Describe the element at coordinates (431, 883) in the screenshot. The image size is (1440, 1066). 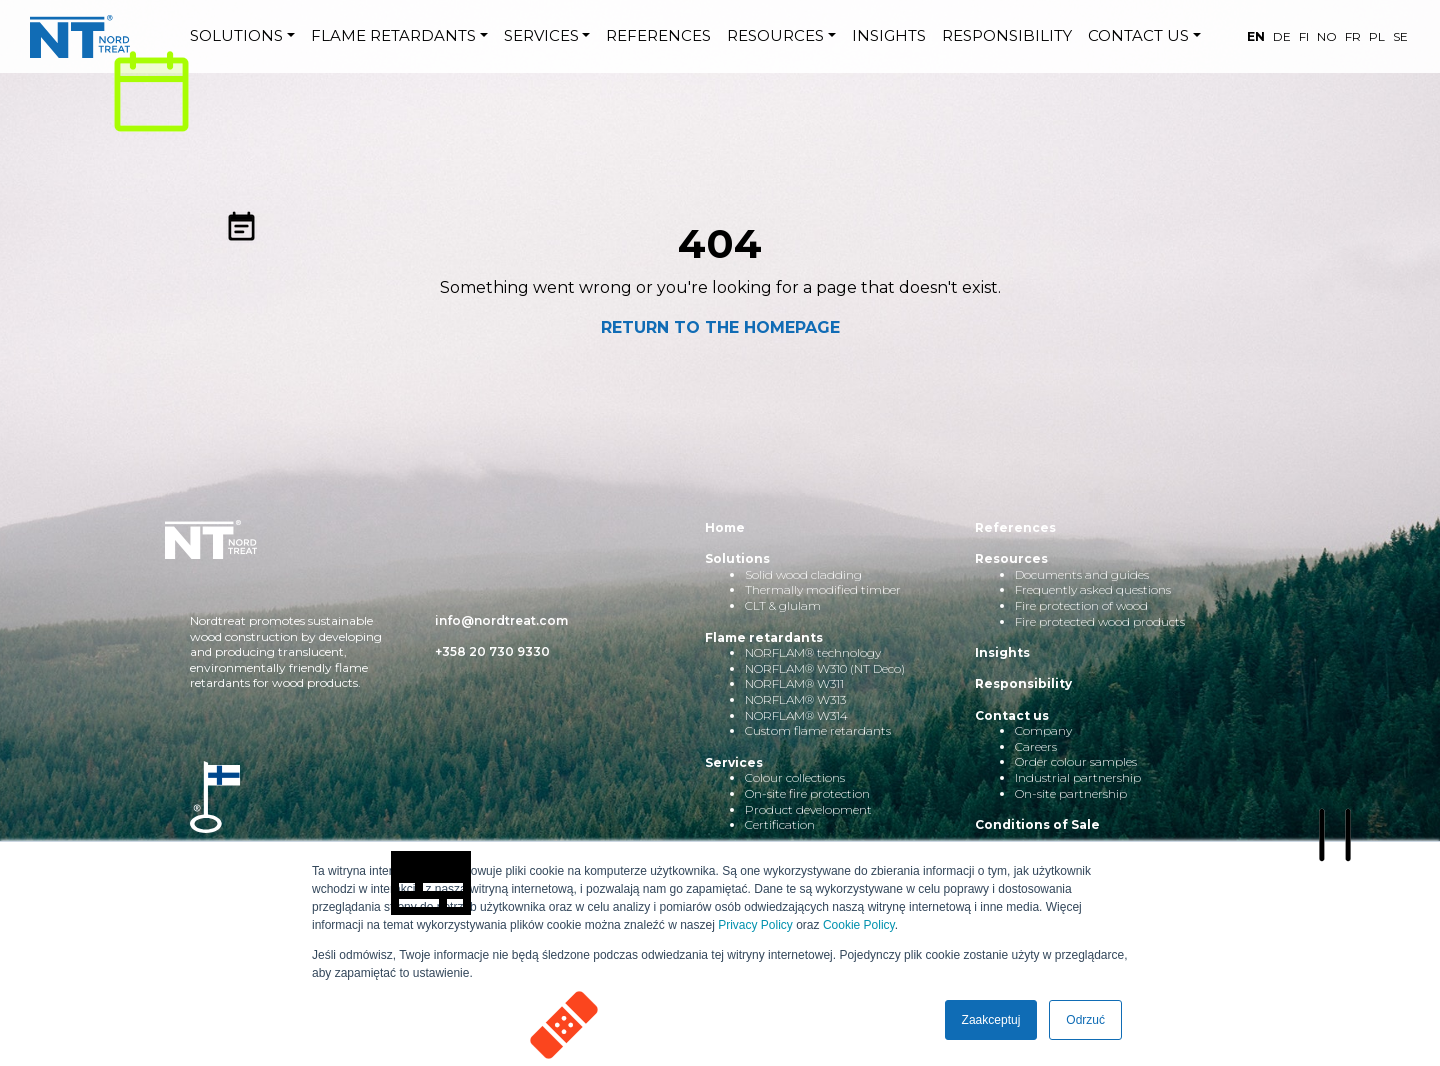
I see `enable subtitles or closed captions` at that location.